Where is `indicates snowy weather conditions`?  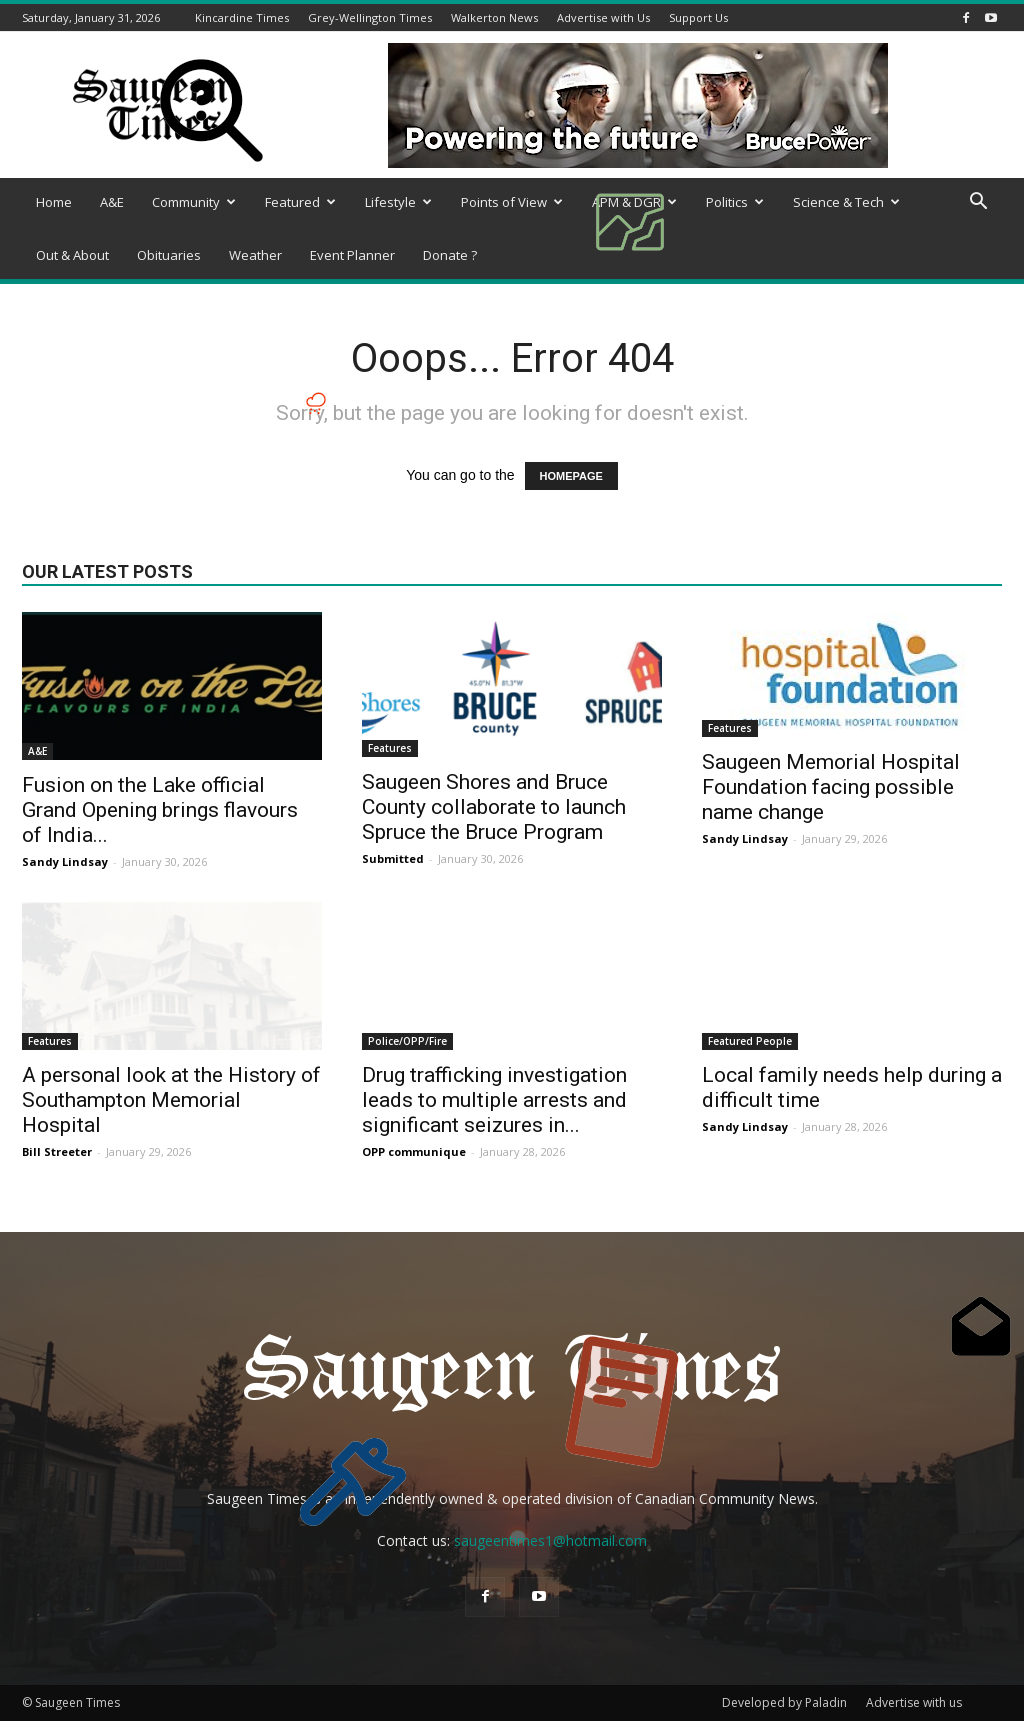
indicates snowy weather conditions is located at coordinates (316, 403).